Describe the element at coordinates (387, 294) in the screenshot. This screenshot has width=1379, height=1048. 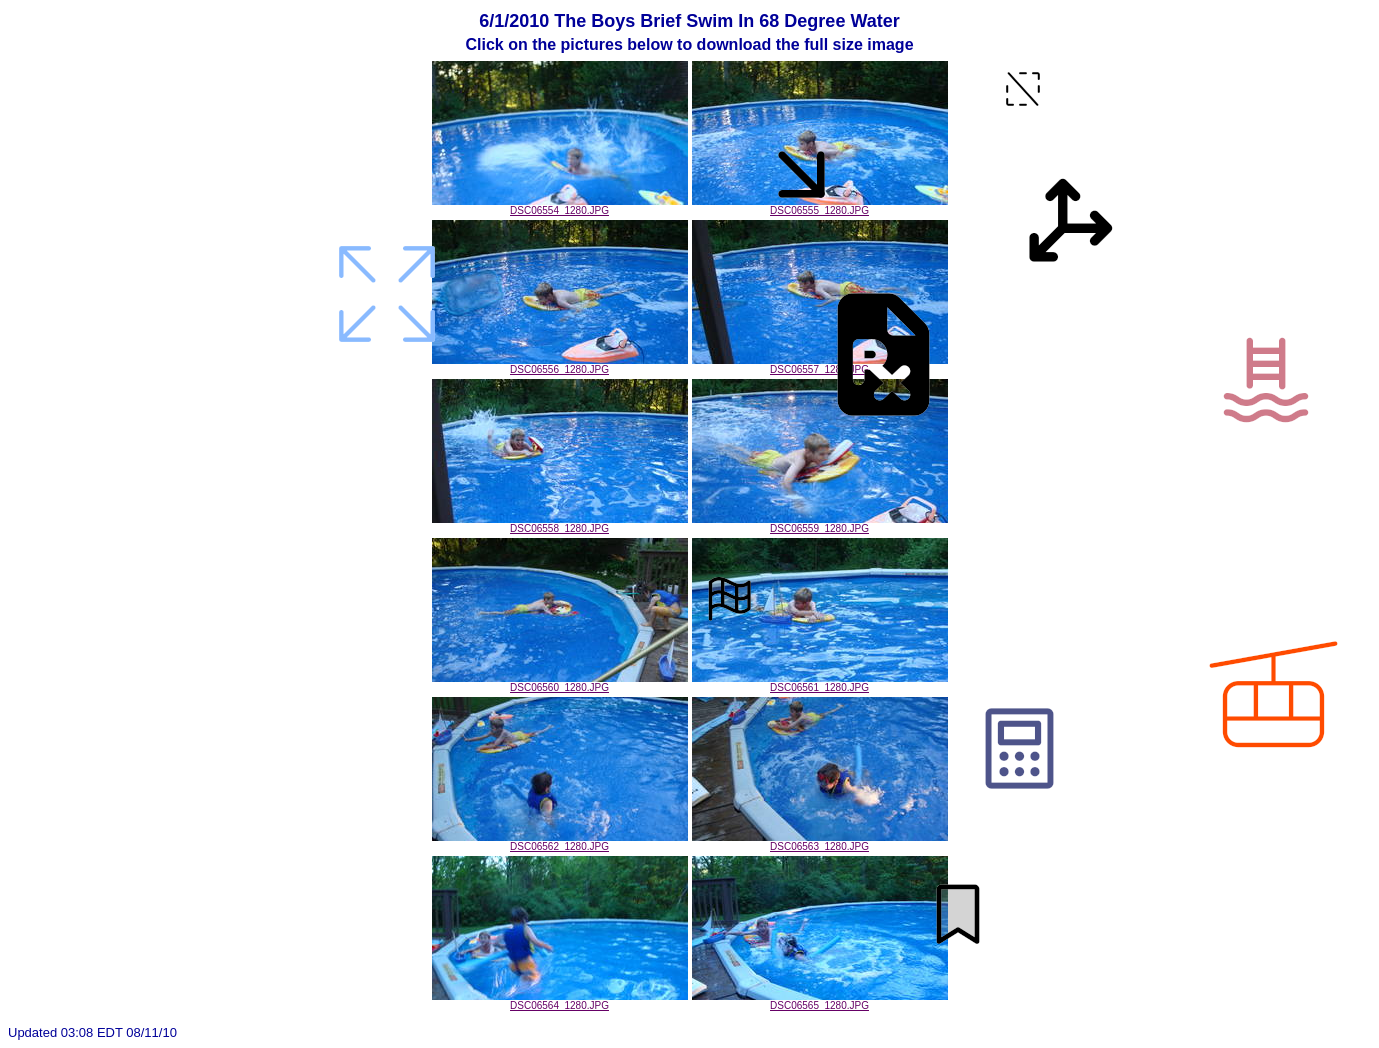
I see `expand to fullscreen mode` at that location.